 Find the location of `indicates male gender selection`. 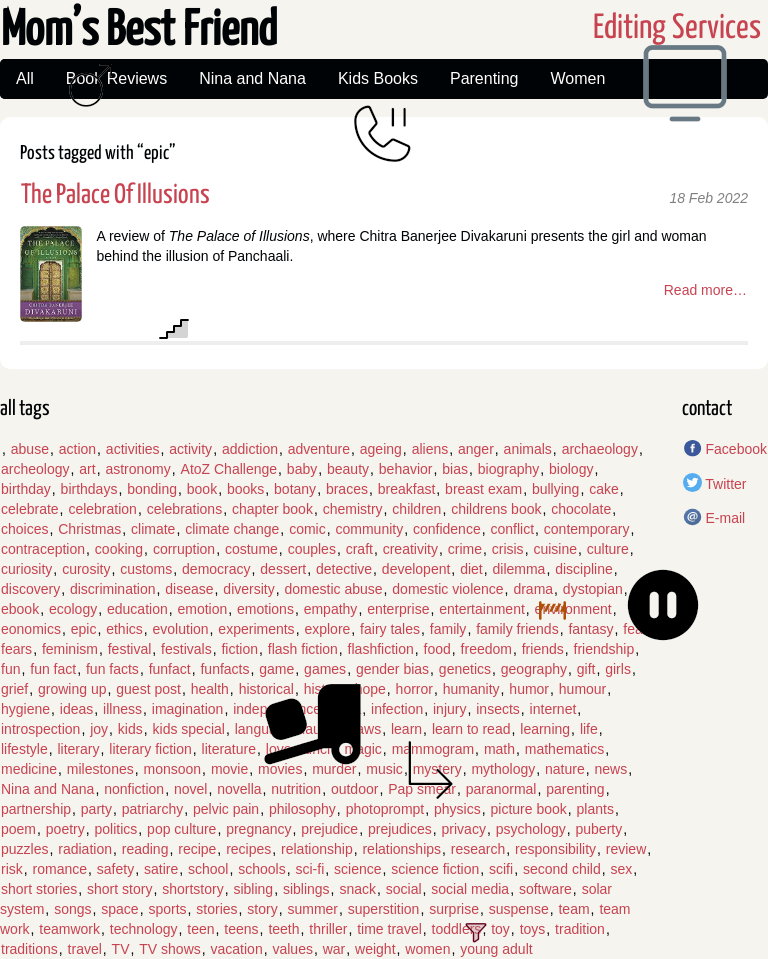

indicates male gender selection is located at coordinates (91, 84).